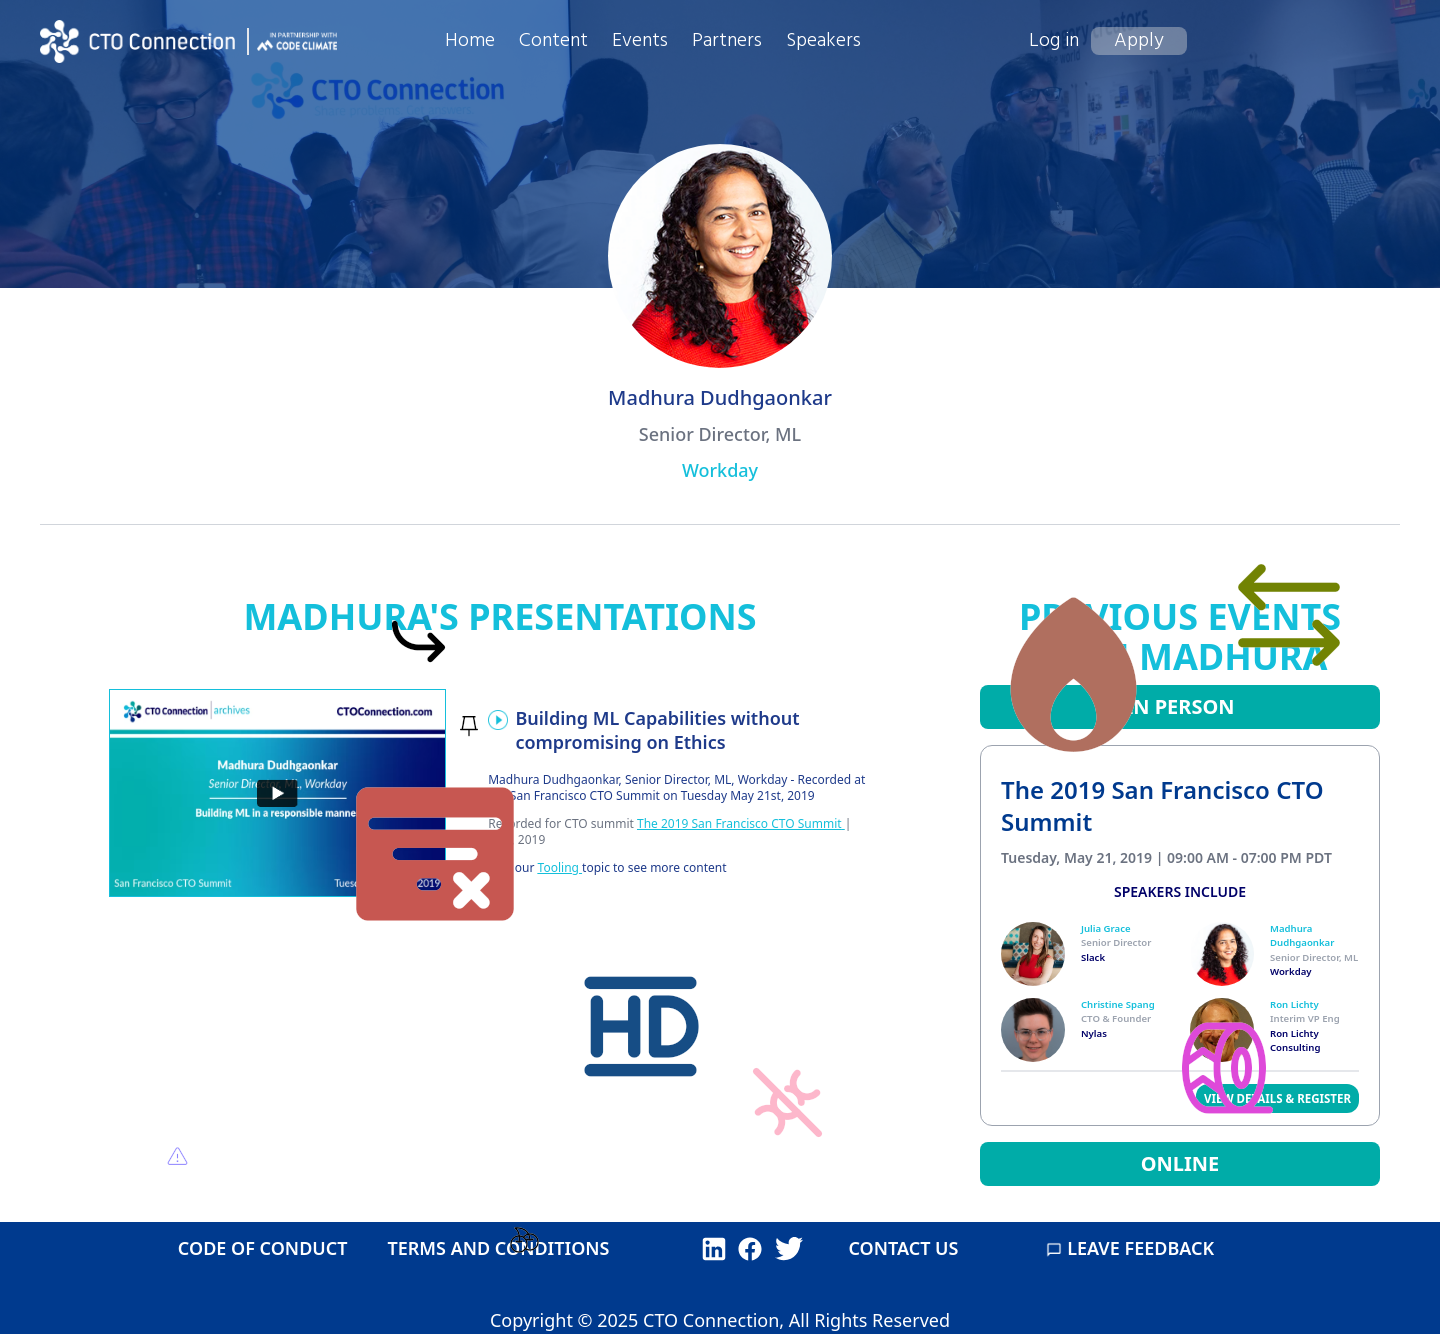 The height and width of the screenshot is (1334, 1440). What do you see at coordinates (640, 1026) in the screenshot?
I see `indicates high-definition video quality` at bounding box center [640, 1026].